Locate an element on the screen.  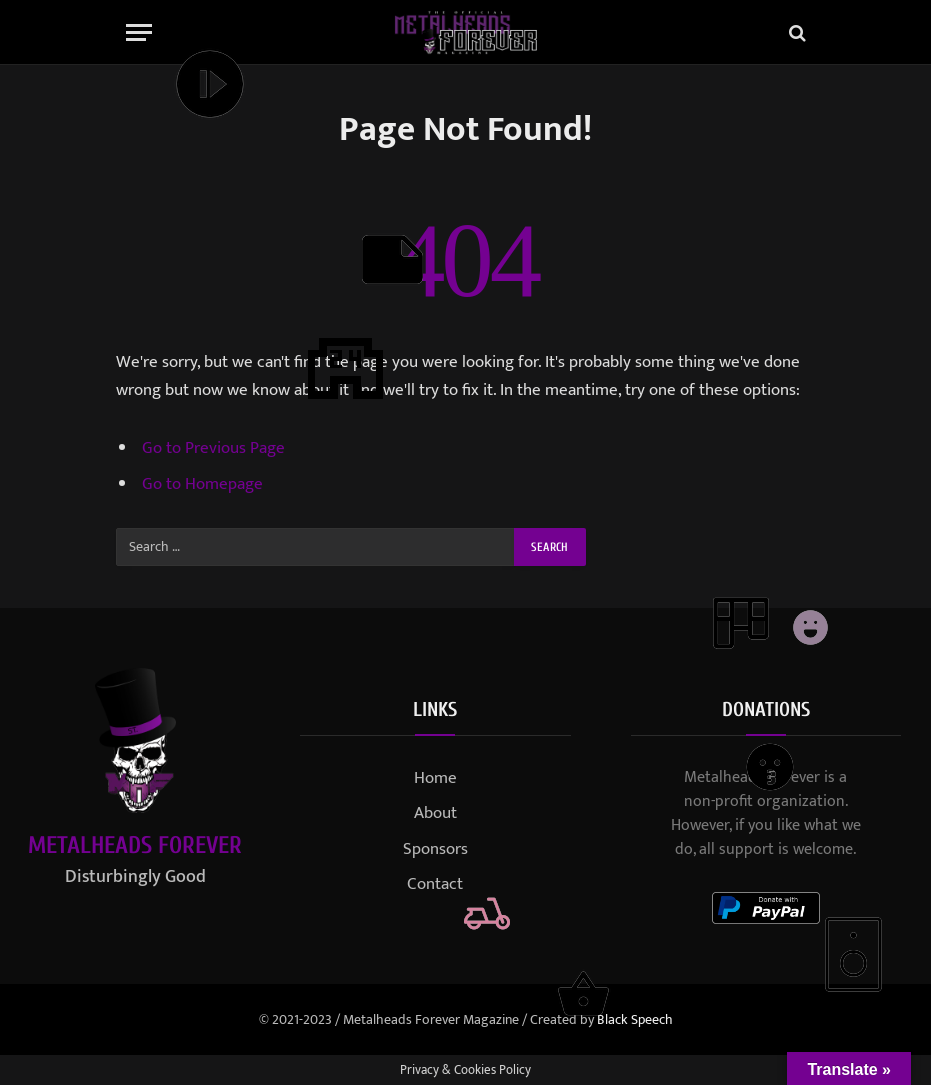
find nearby convenience stores is located at coordinates (345, 368).